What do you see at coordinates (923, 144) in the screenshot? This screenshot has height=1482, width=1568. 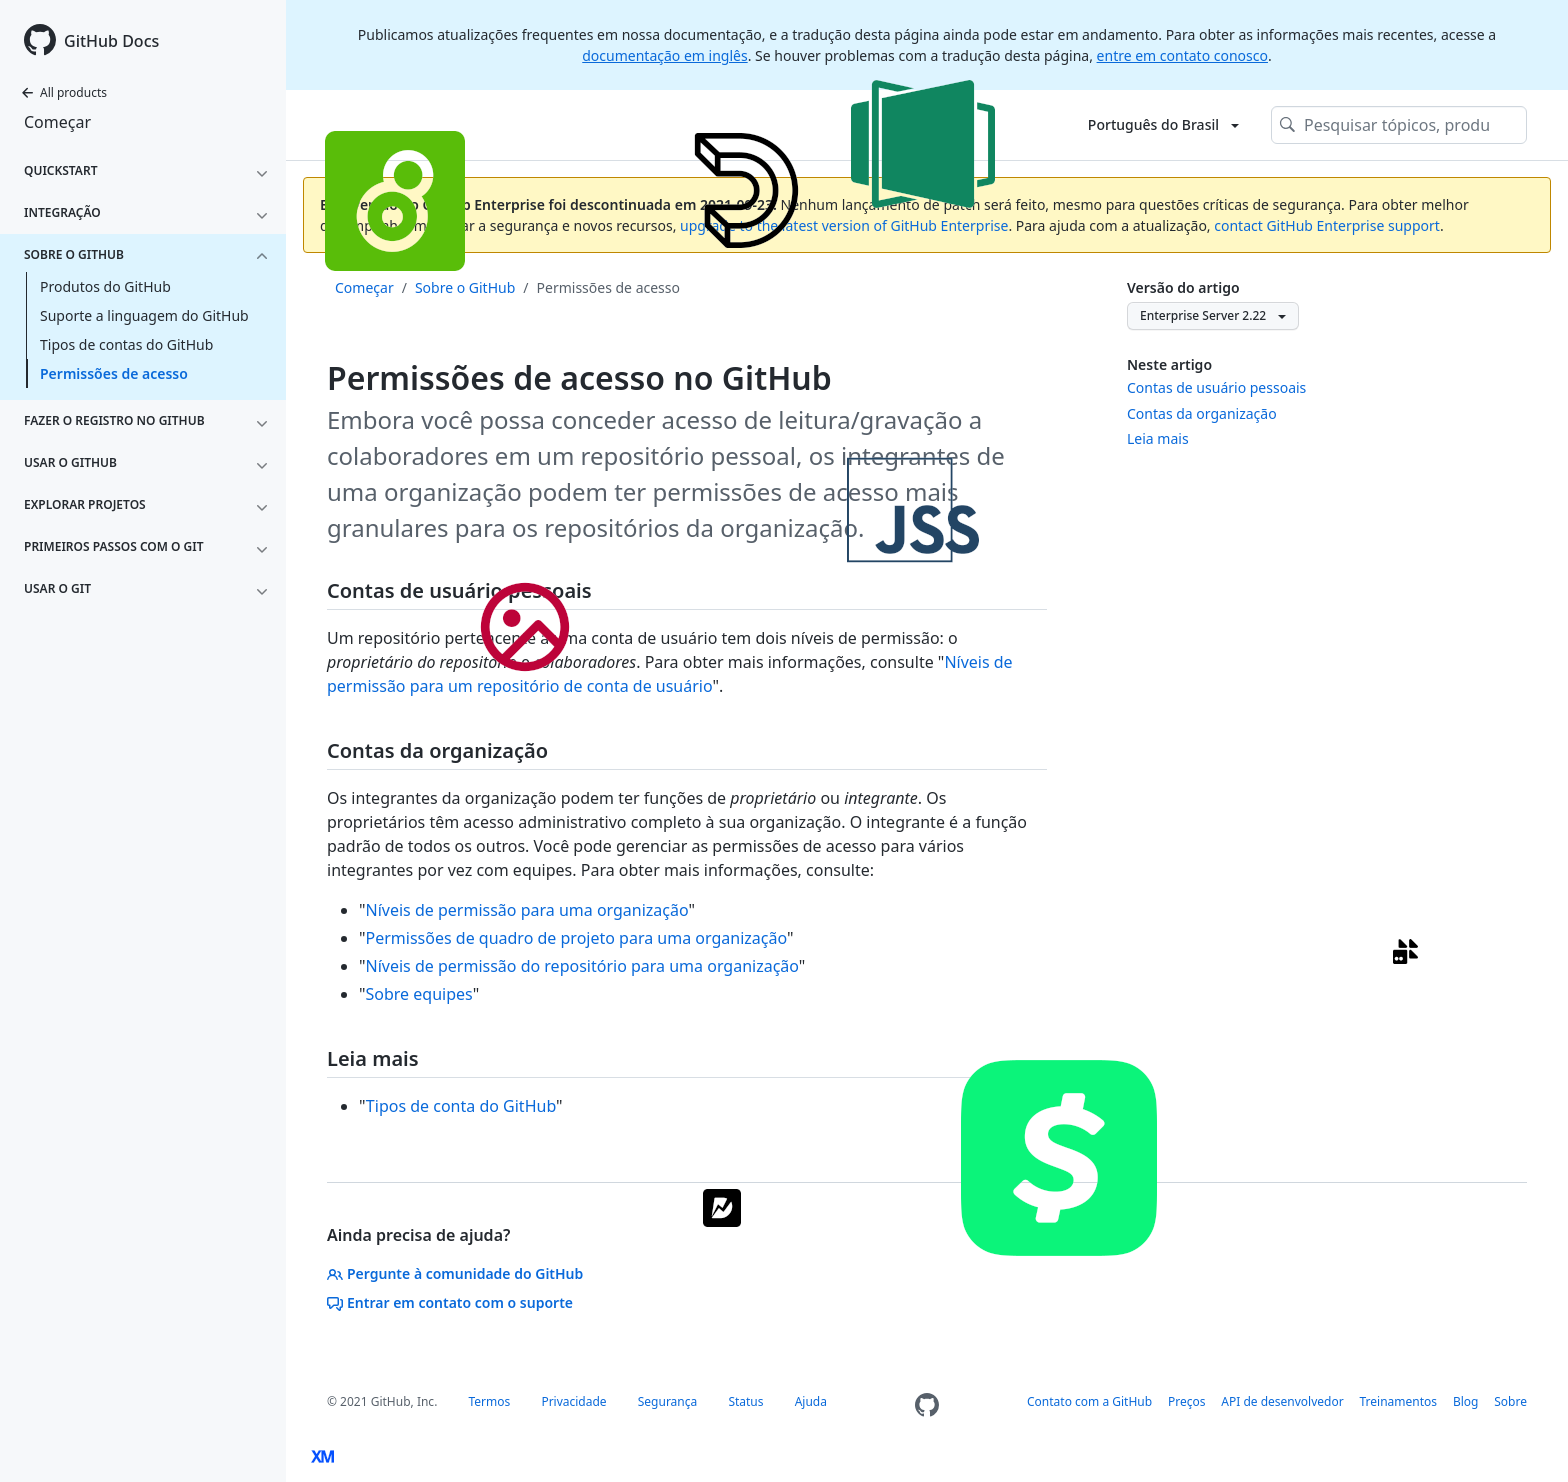 I see `reveal.js presentation framework logo` at bounding box center [923, 144].